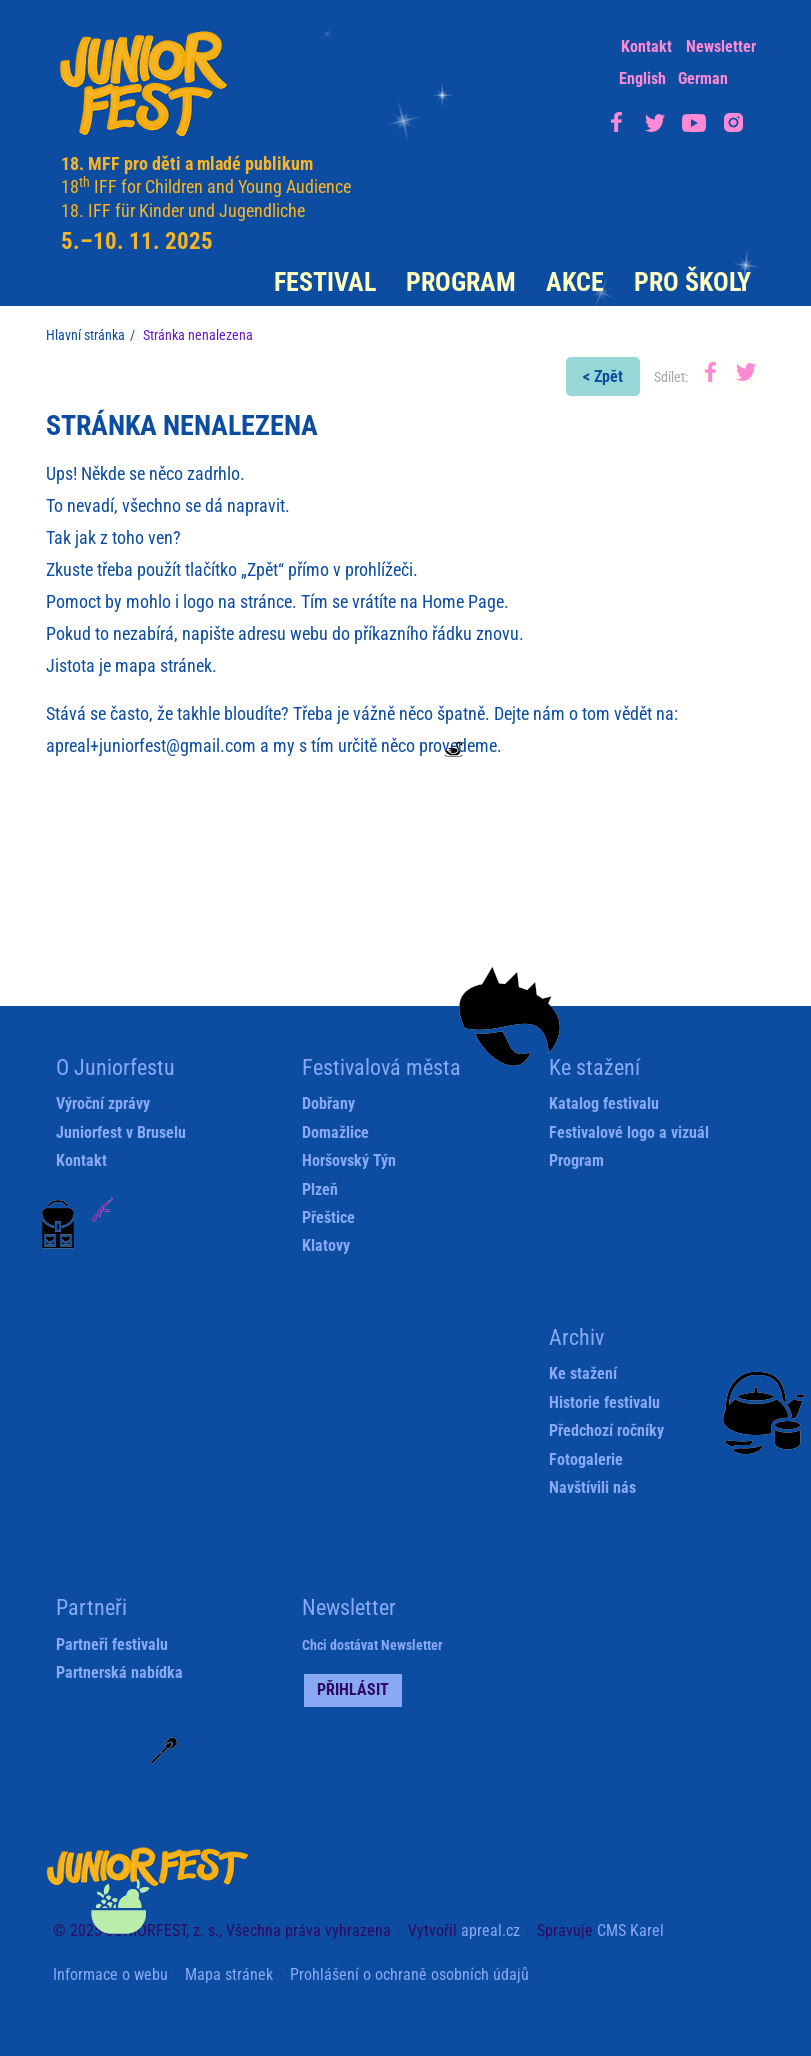 The height and width of the screenshot is (2056, 811). I want to click on select crab or crustacean in a game menu, so click(509, 1016).